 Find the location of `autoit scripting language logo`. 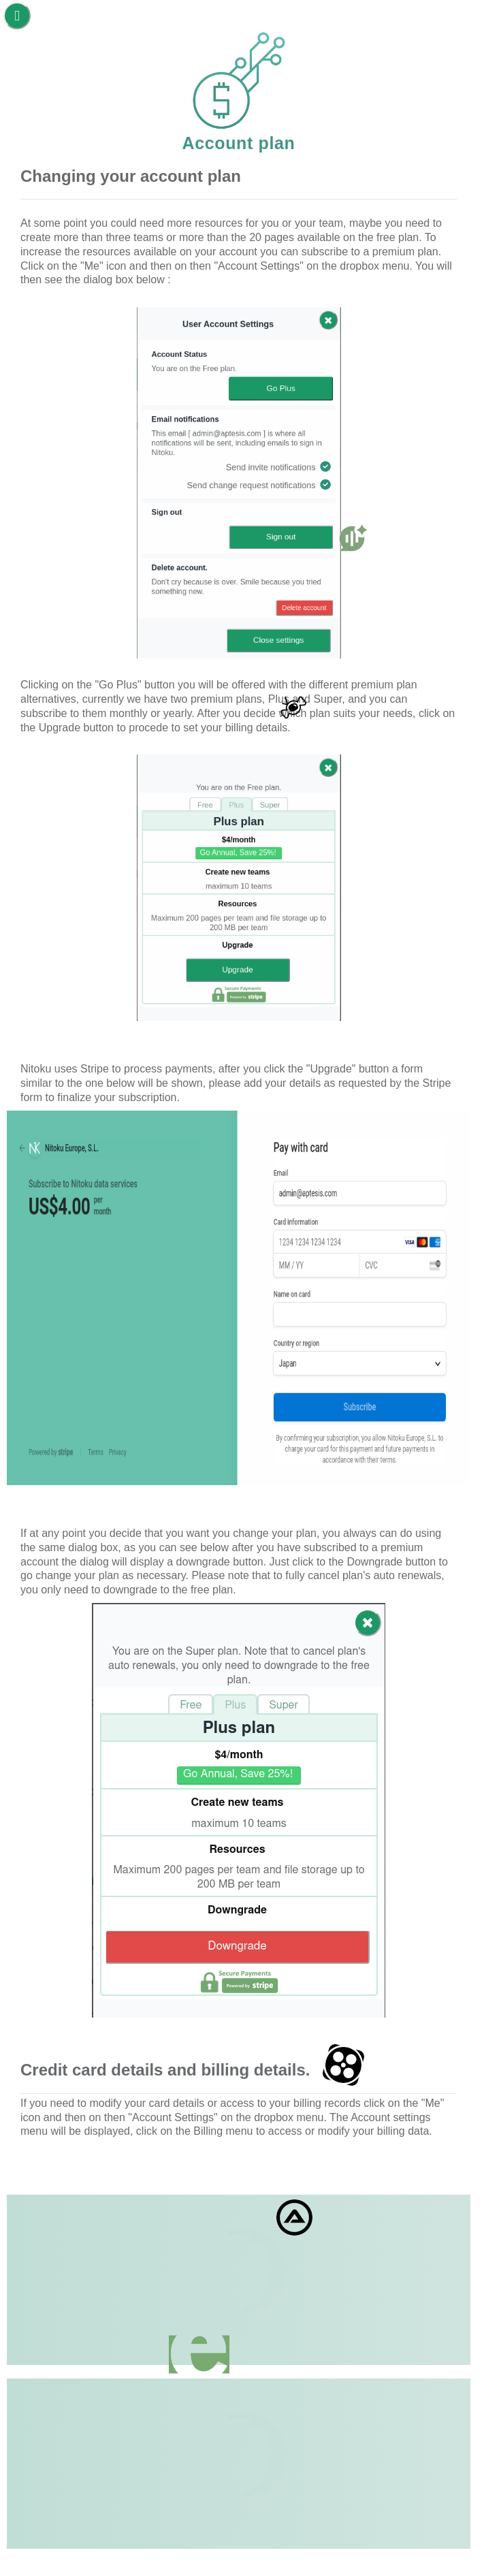

autoit scripting language logo is located at coordinates (294, 2217).